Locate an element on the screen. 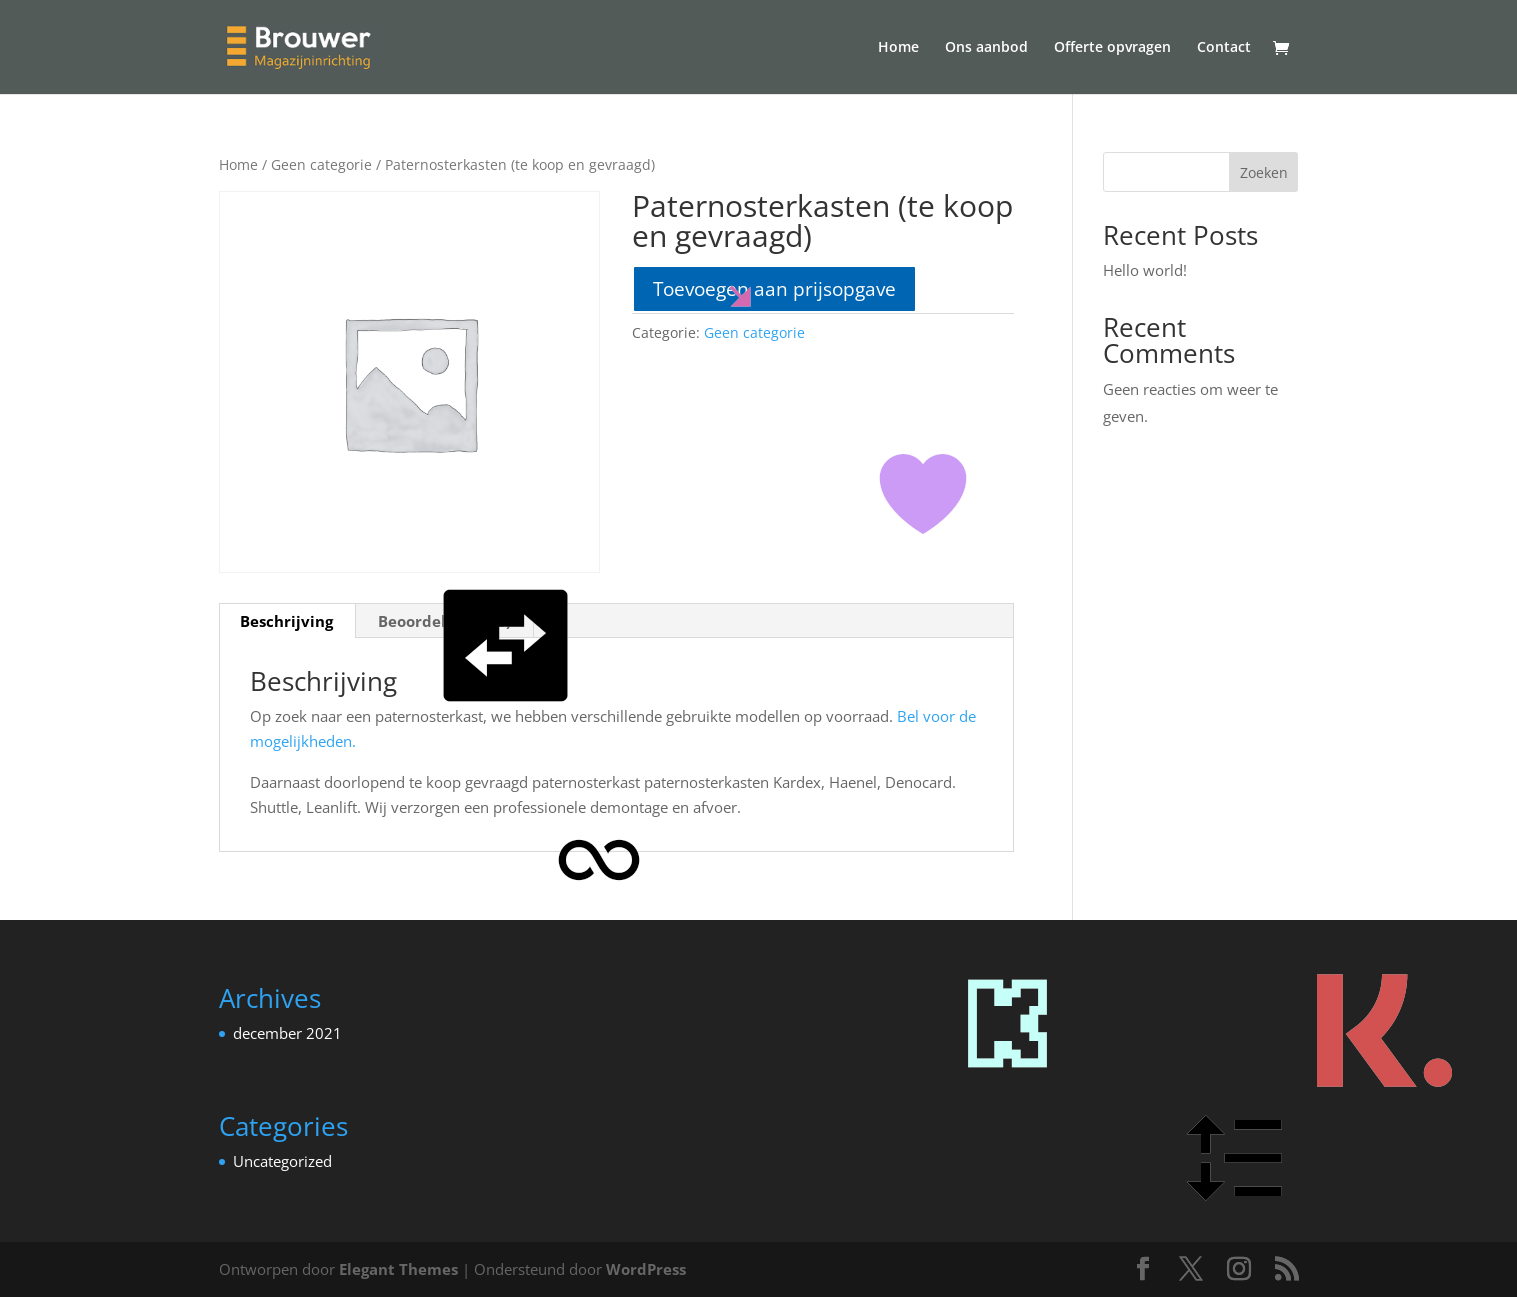  pay with Klarna at checkout is located at coordinates (1384, 1030).